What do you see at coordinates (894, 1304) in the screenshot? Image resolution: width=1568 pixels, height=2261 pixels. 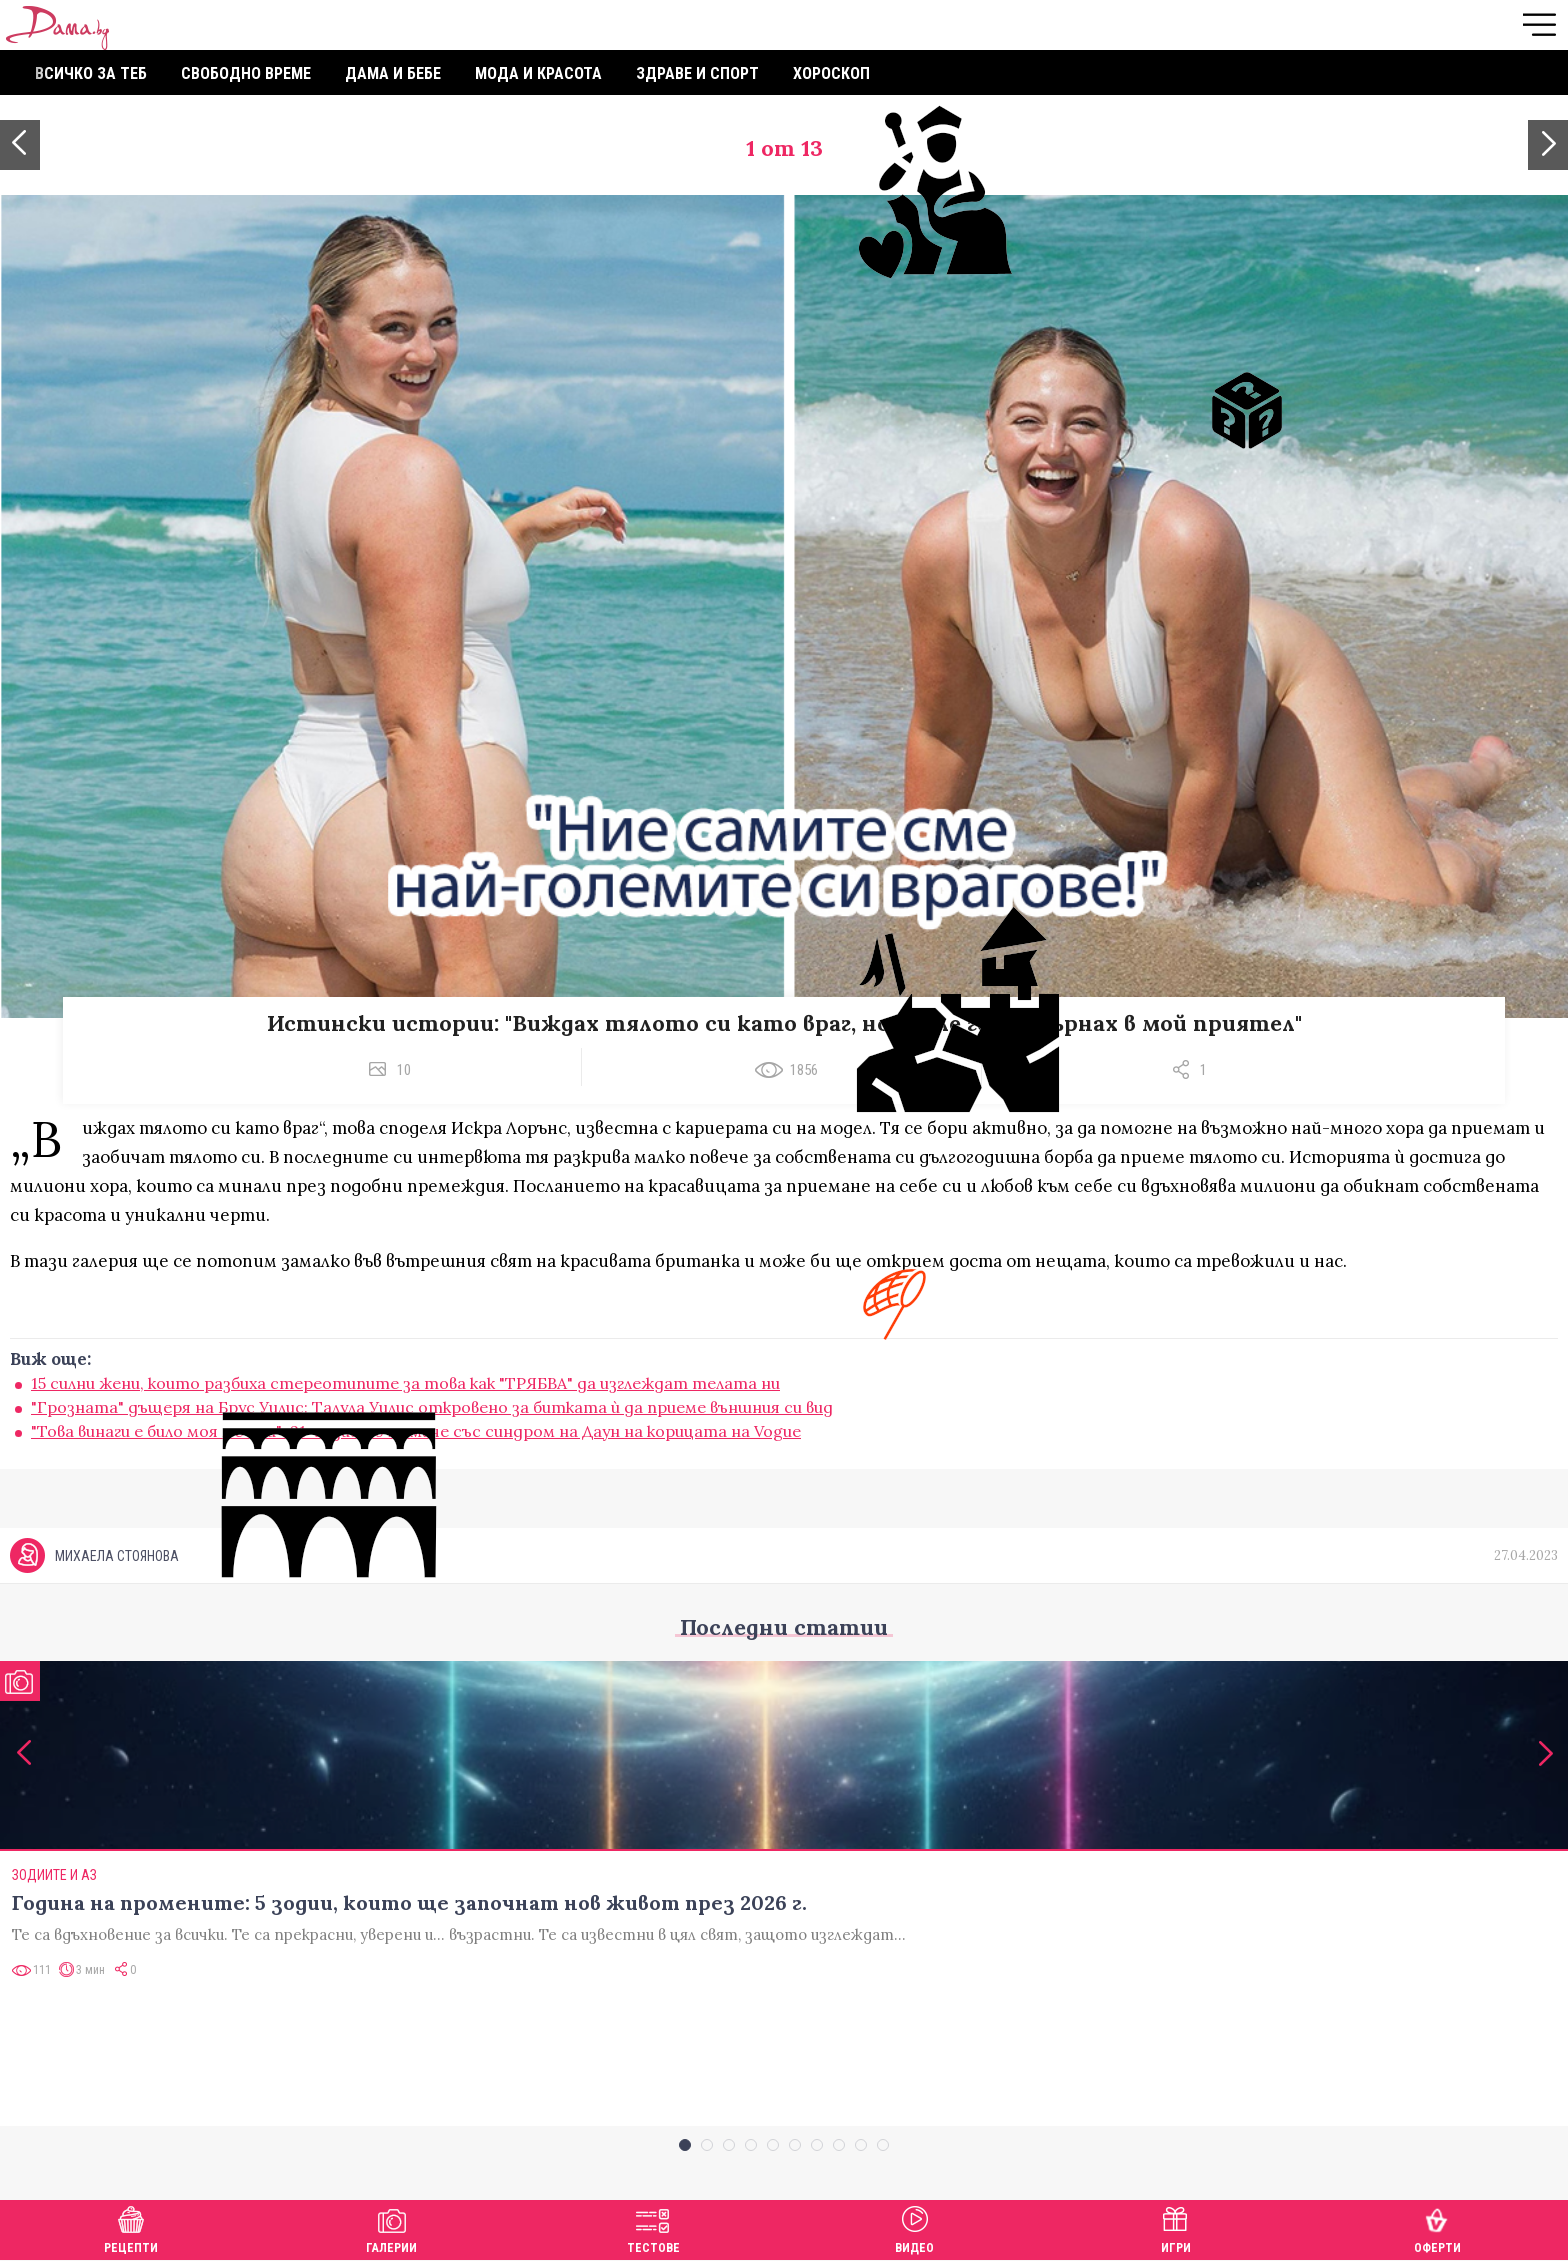 I see `catch bugs or insects in a game` at bounding box center [894, 1304].